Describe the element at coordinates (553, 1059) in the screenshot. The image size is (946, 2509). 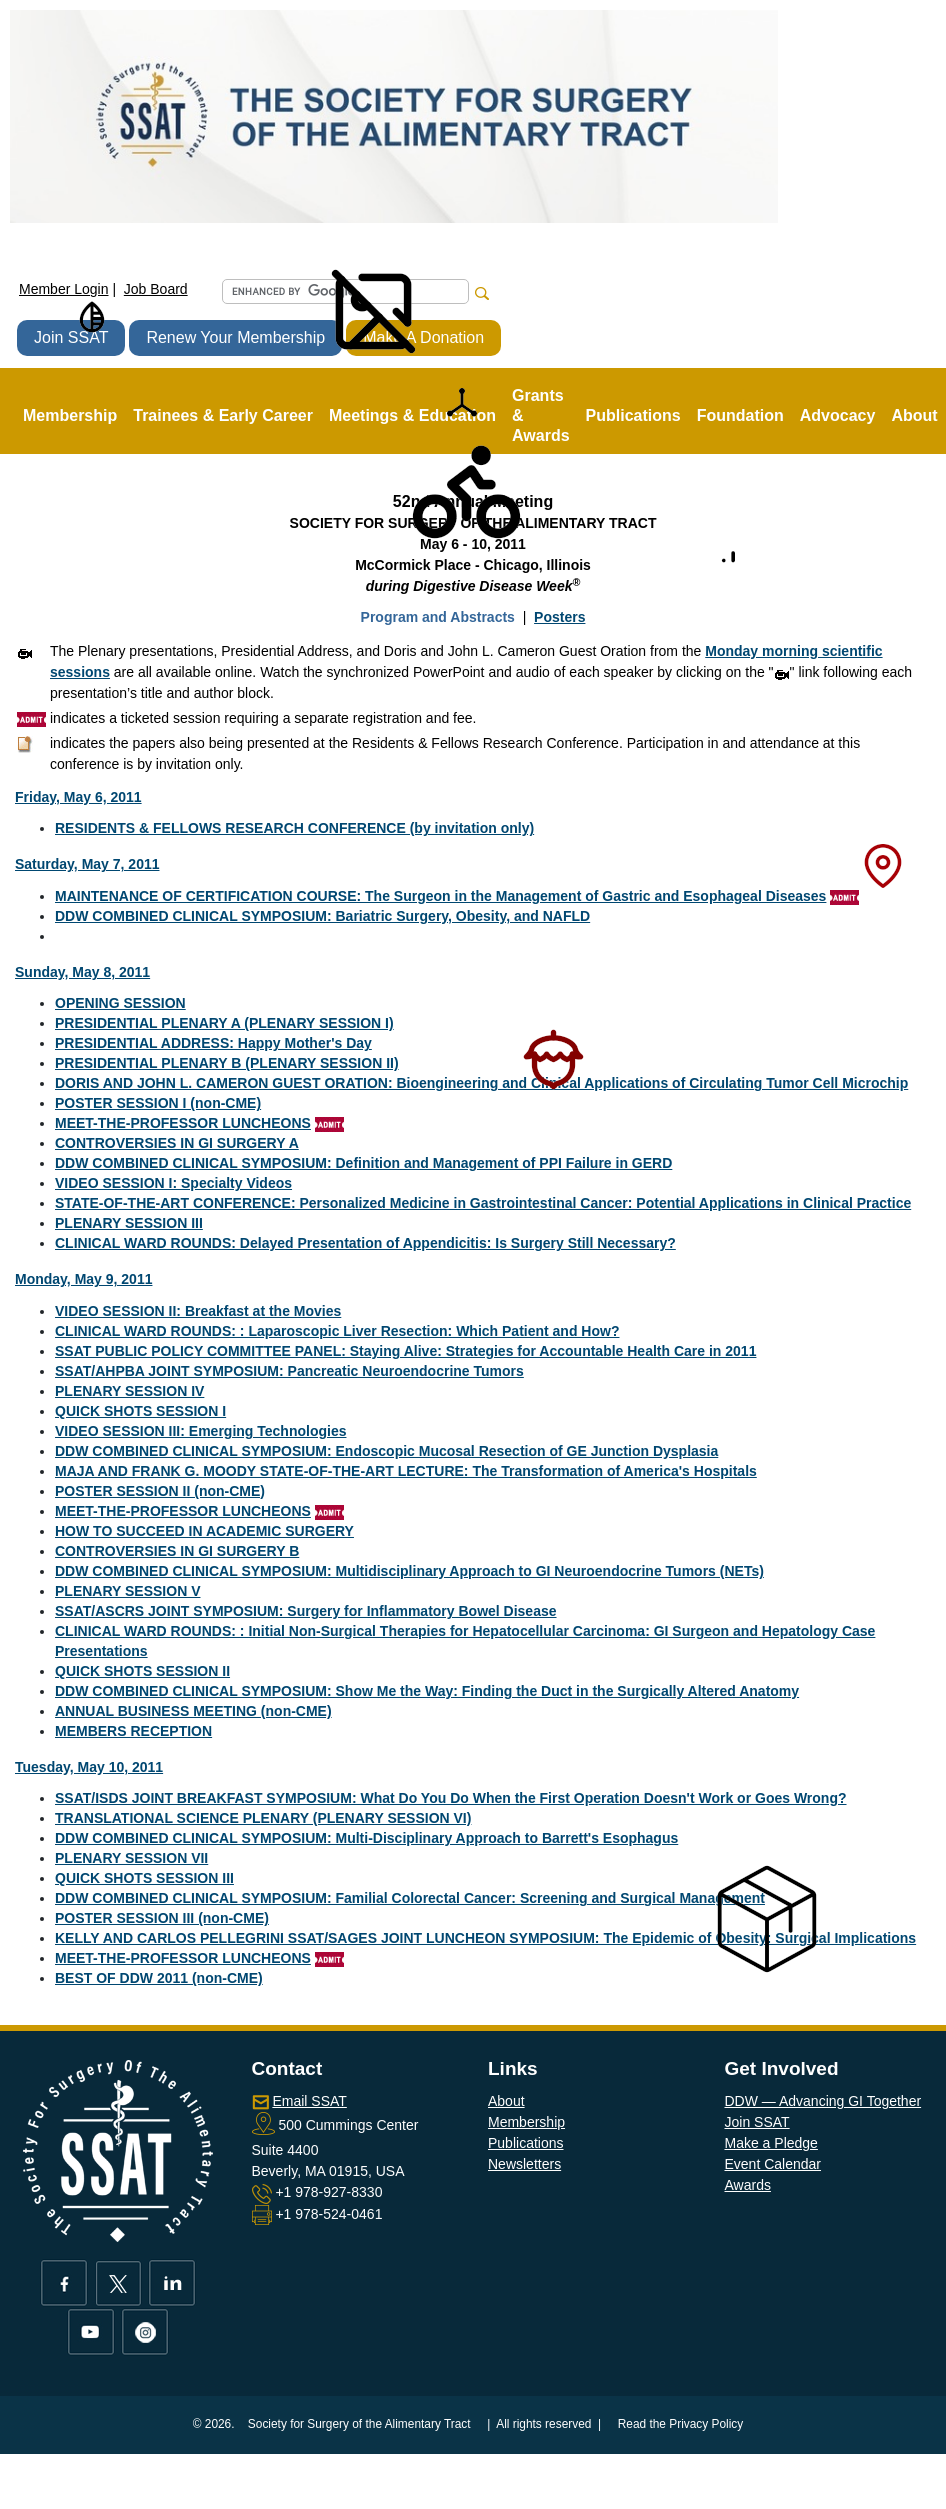
I see `access settings or configuration options` at that location.